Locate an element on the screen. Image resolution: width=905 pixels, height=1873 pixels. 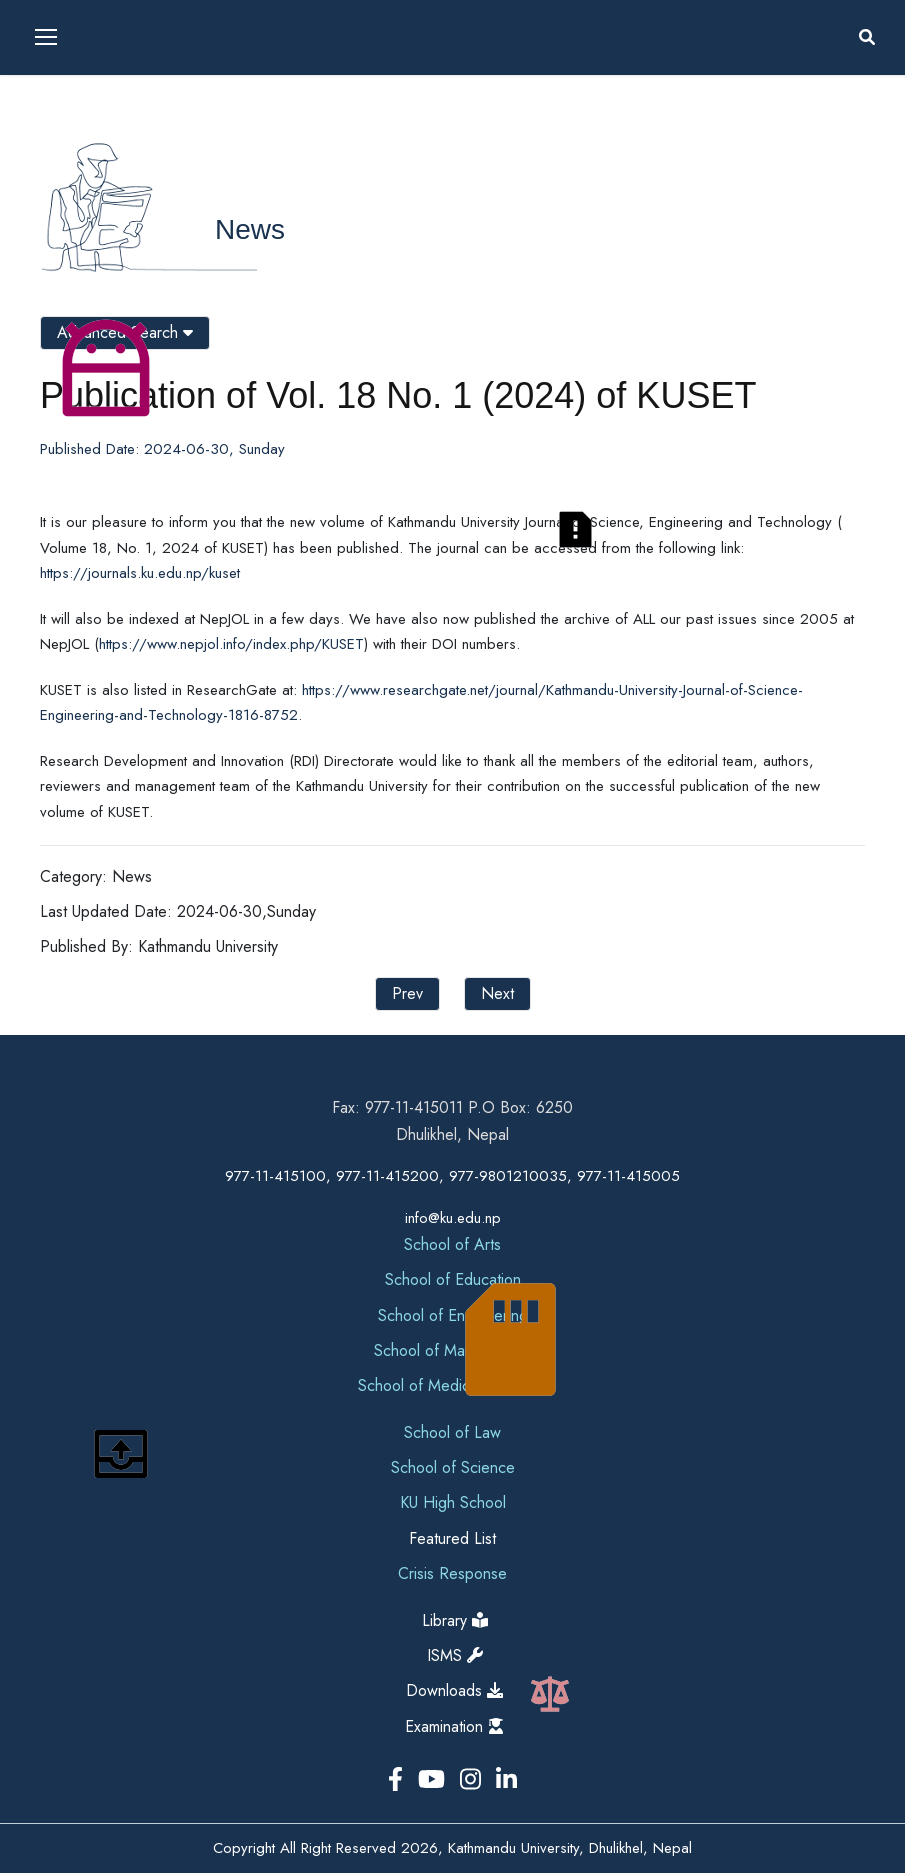
android operating system logo is located at coordinates (106, 368).